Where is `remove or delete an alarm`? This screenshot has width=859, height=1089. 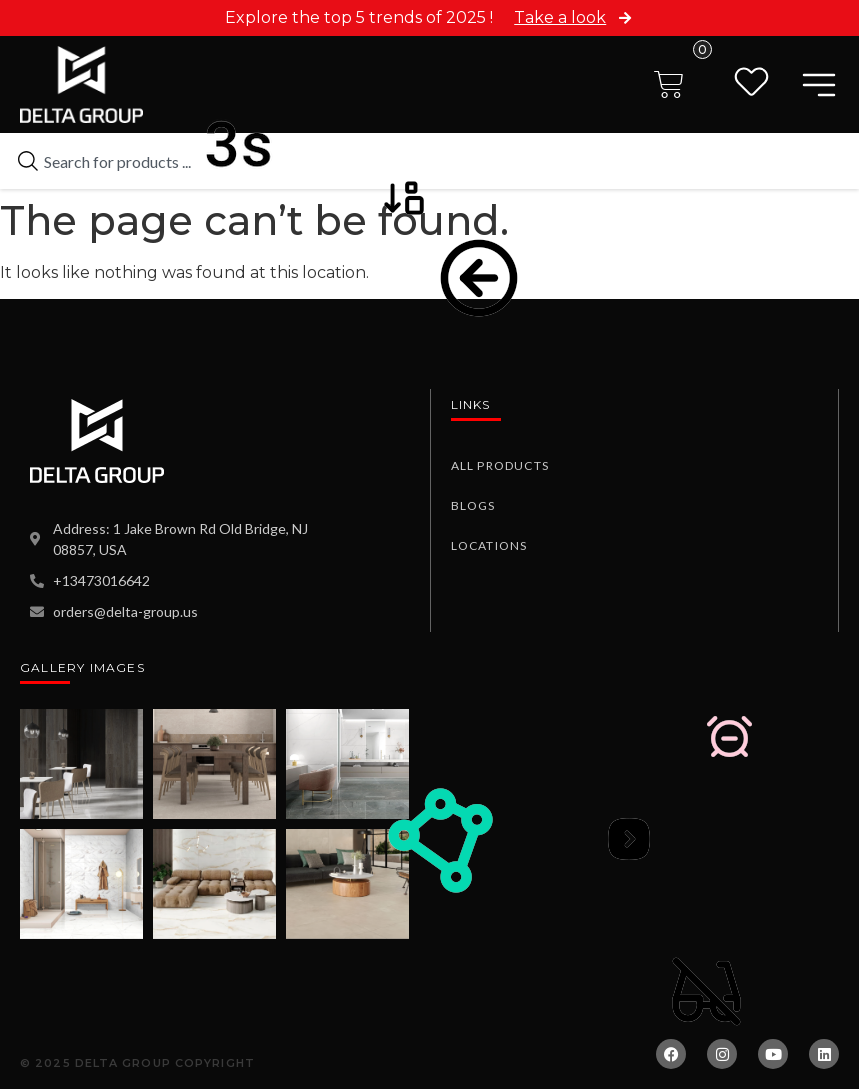 remove or delete an alarm is located at coordinates (729, 736).